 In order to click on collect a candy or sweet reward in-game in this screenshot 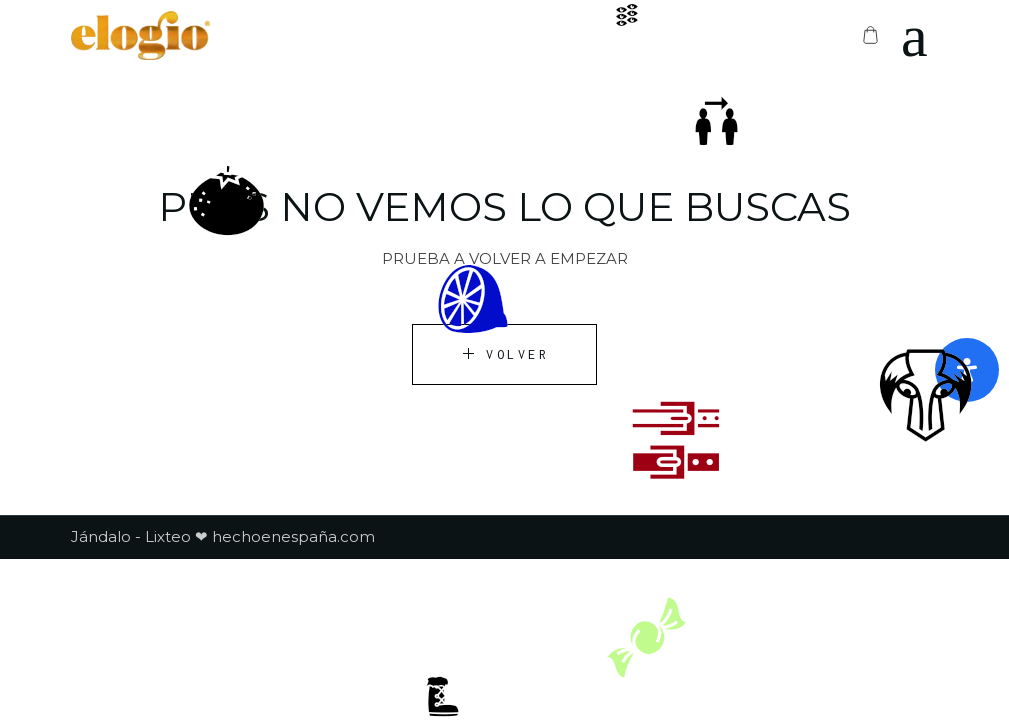, I will do `click(646, 638)`.